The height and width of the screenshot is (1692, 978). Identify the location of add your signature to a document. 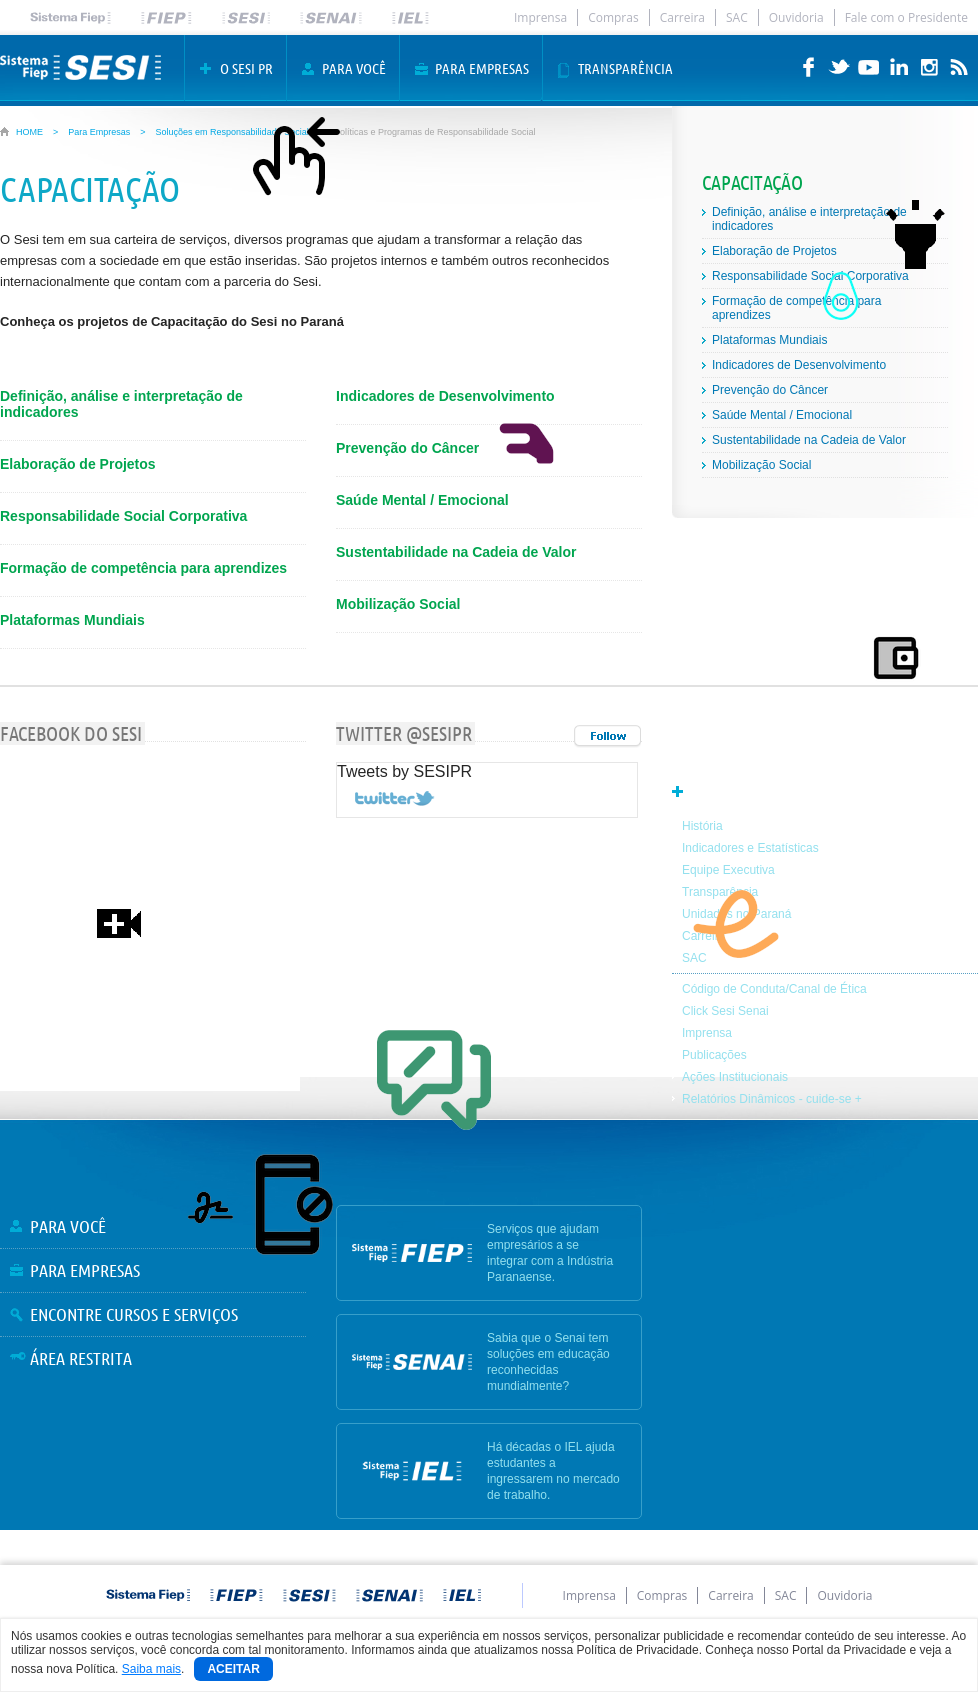
(210, 1207).